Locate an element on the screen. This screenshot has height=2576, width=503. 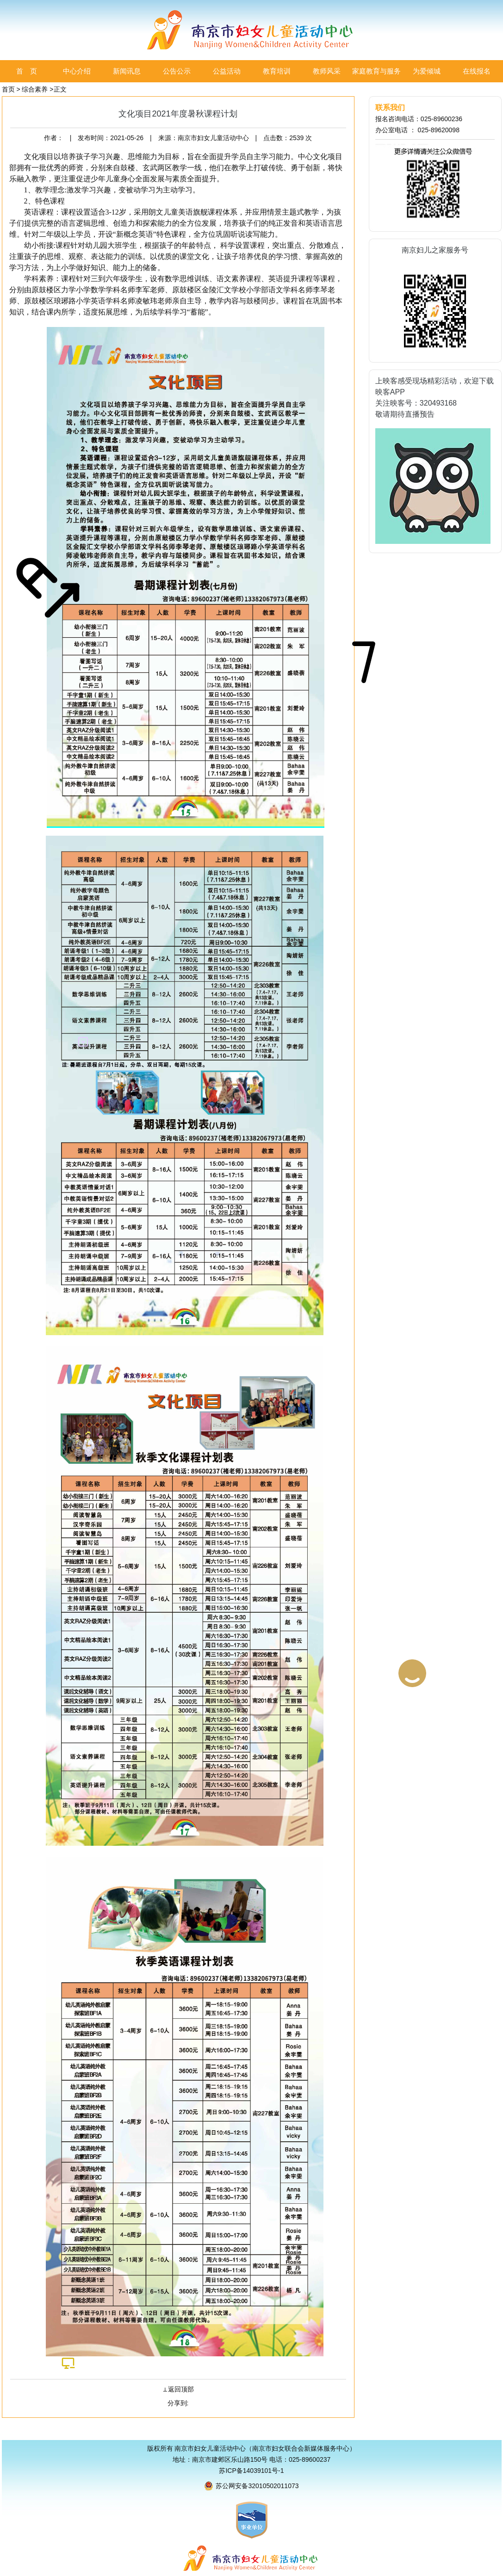
apply inner shadow effect to bottom edge is located at coordinates (412, 1673).